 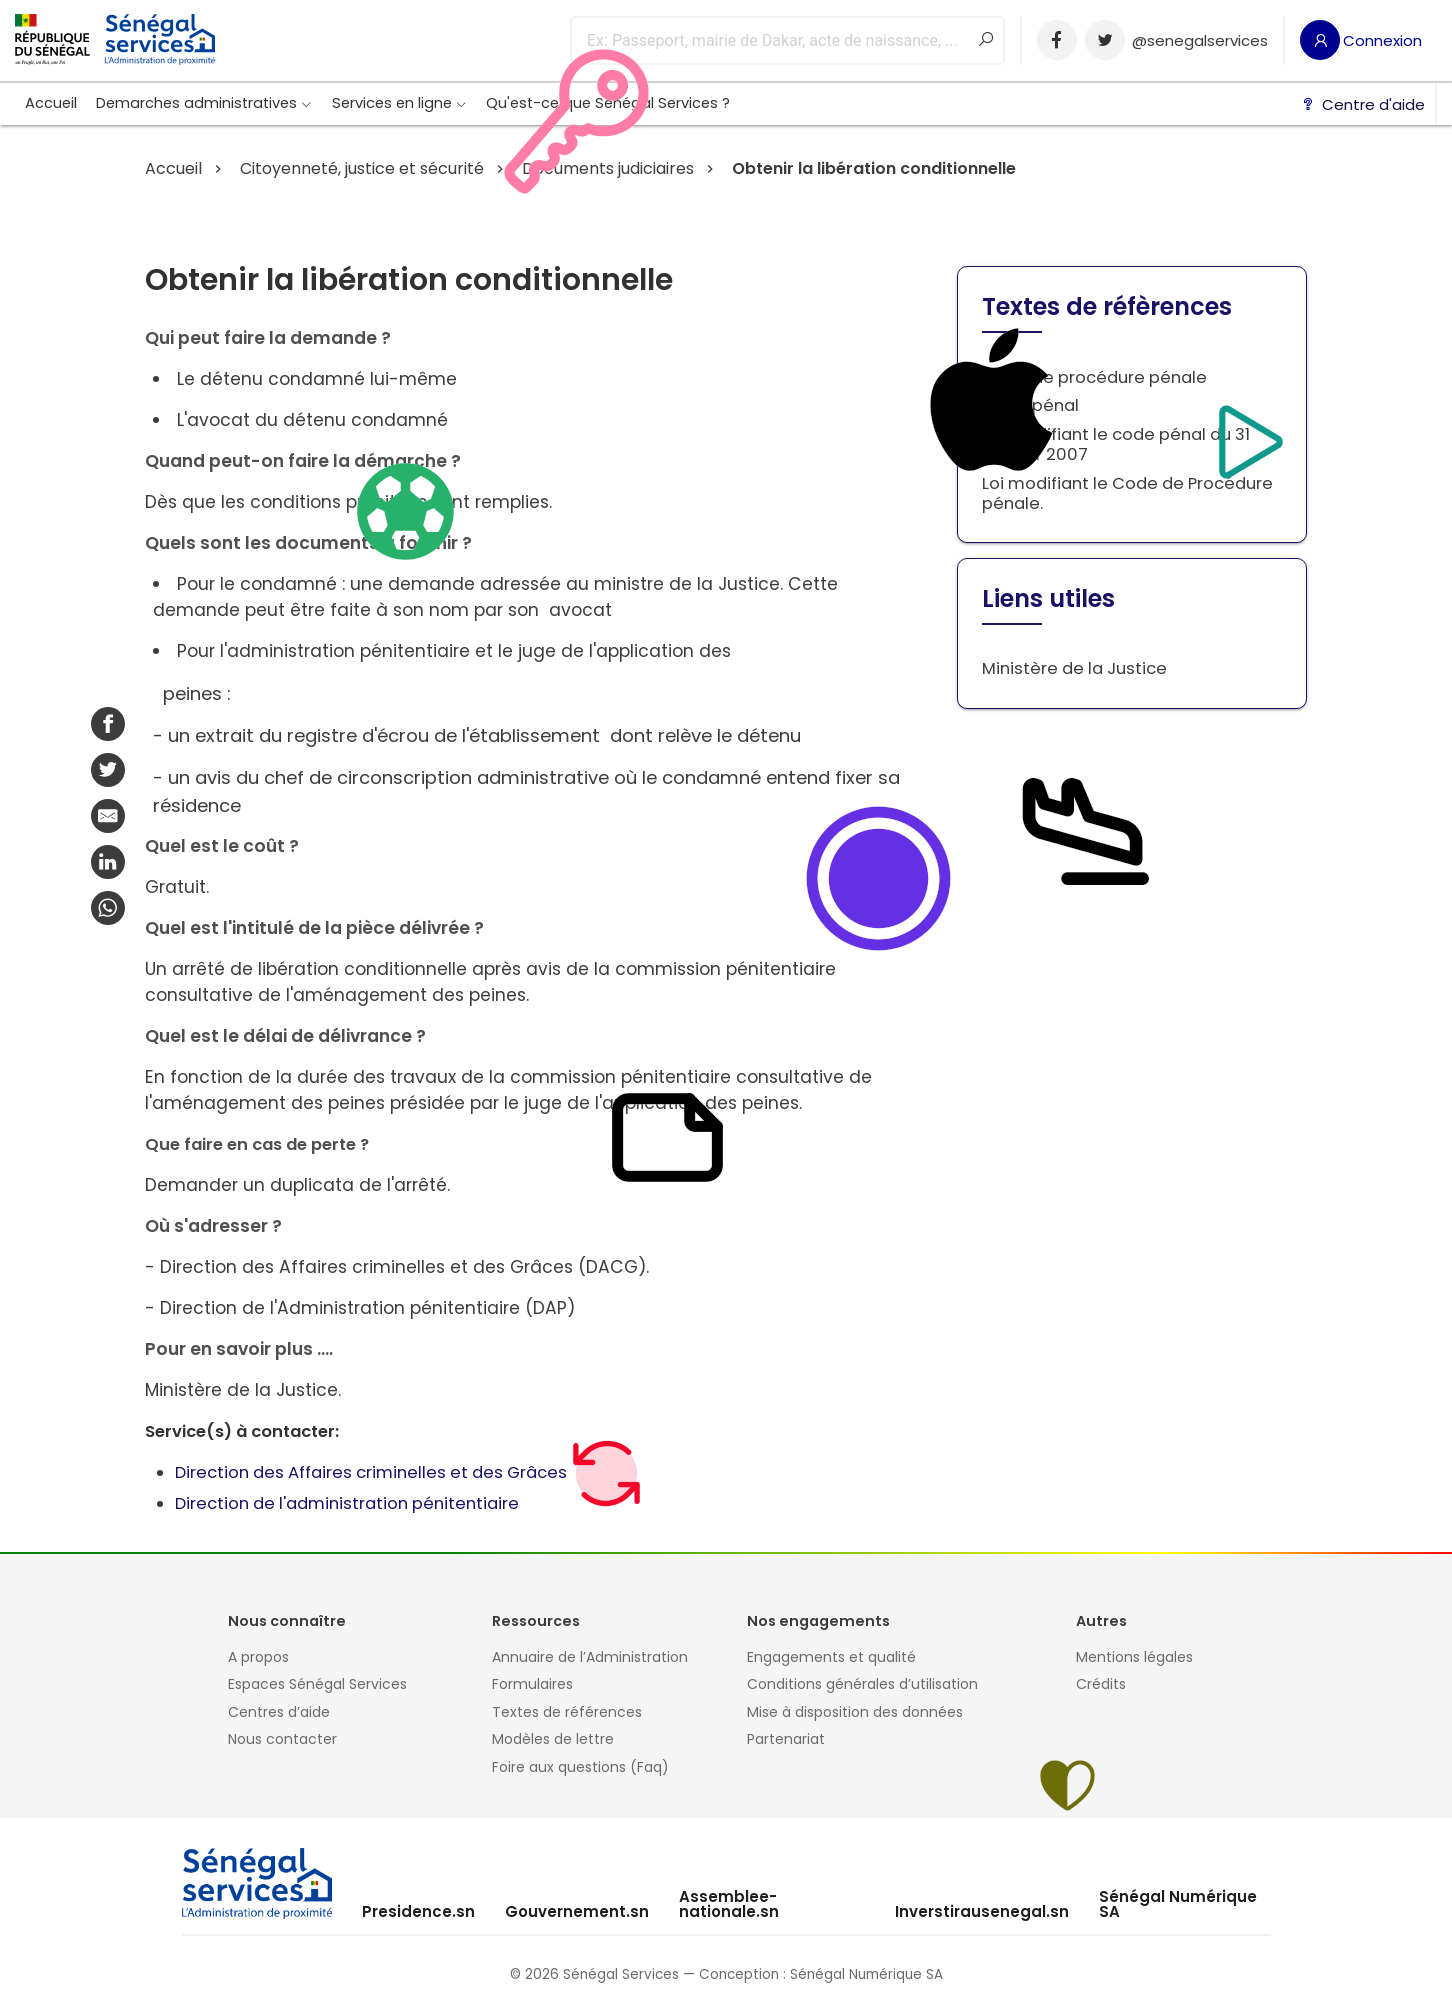 I want to click on refresh or reload content, so click(x=606, y=1473).